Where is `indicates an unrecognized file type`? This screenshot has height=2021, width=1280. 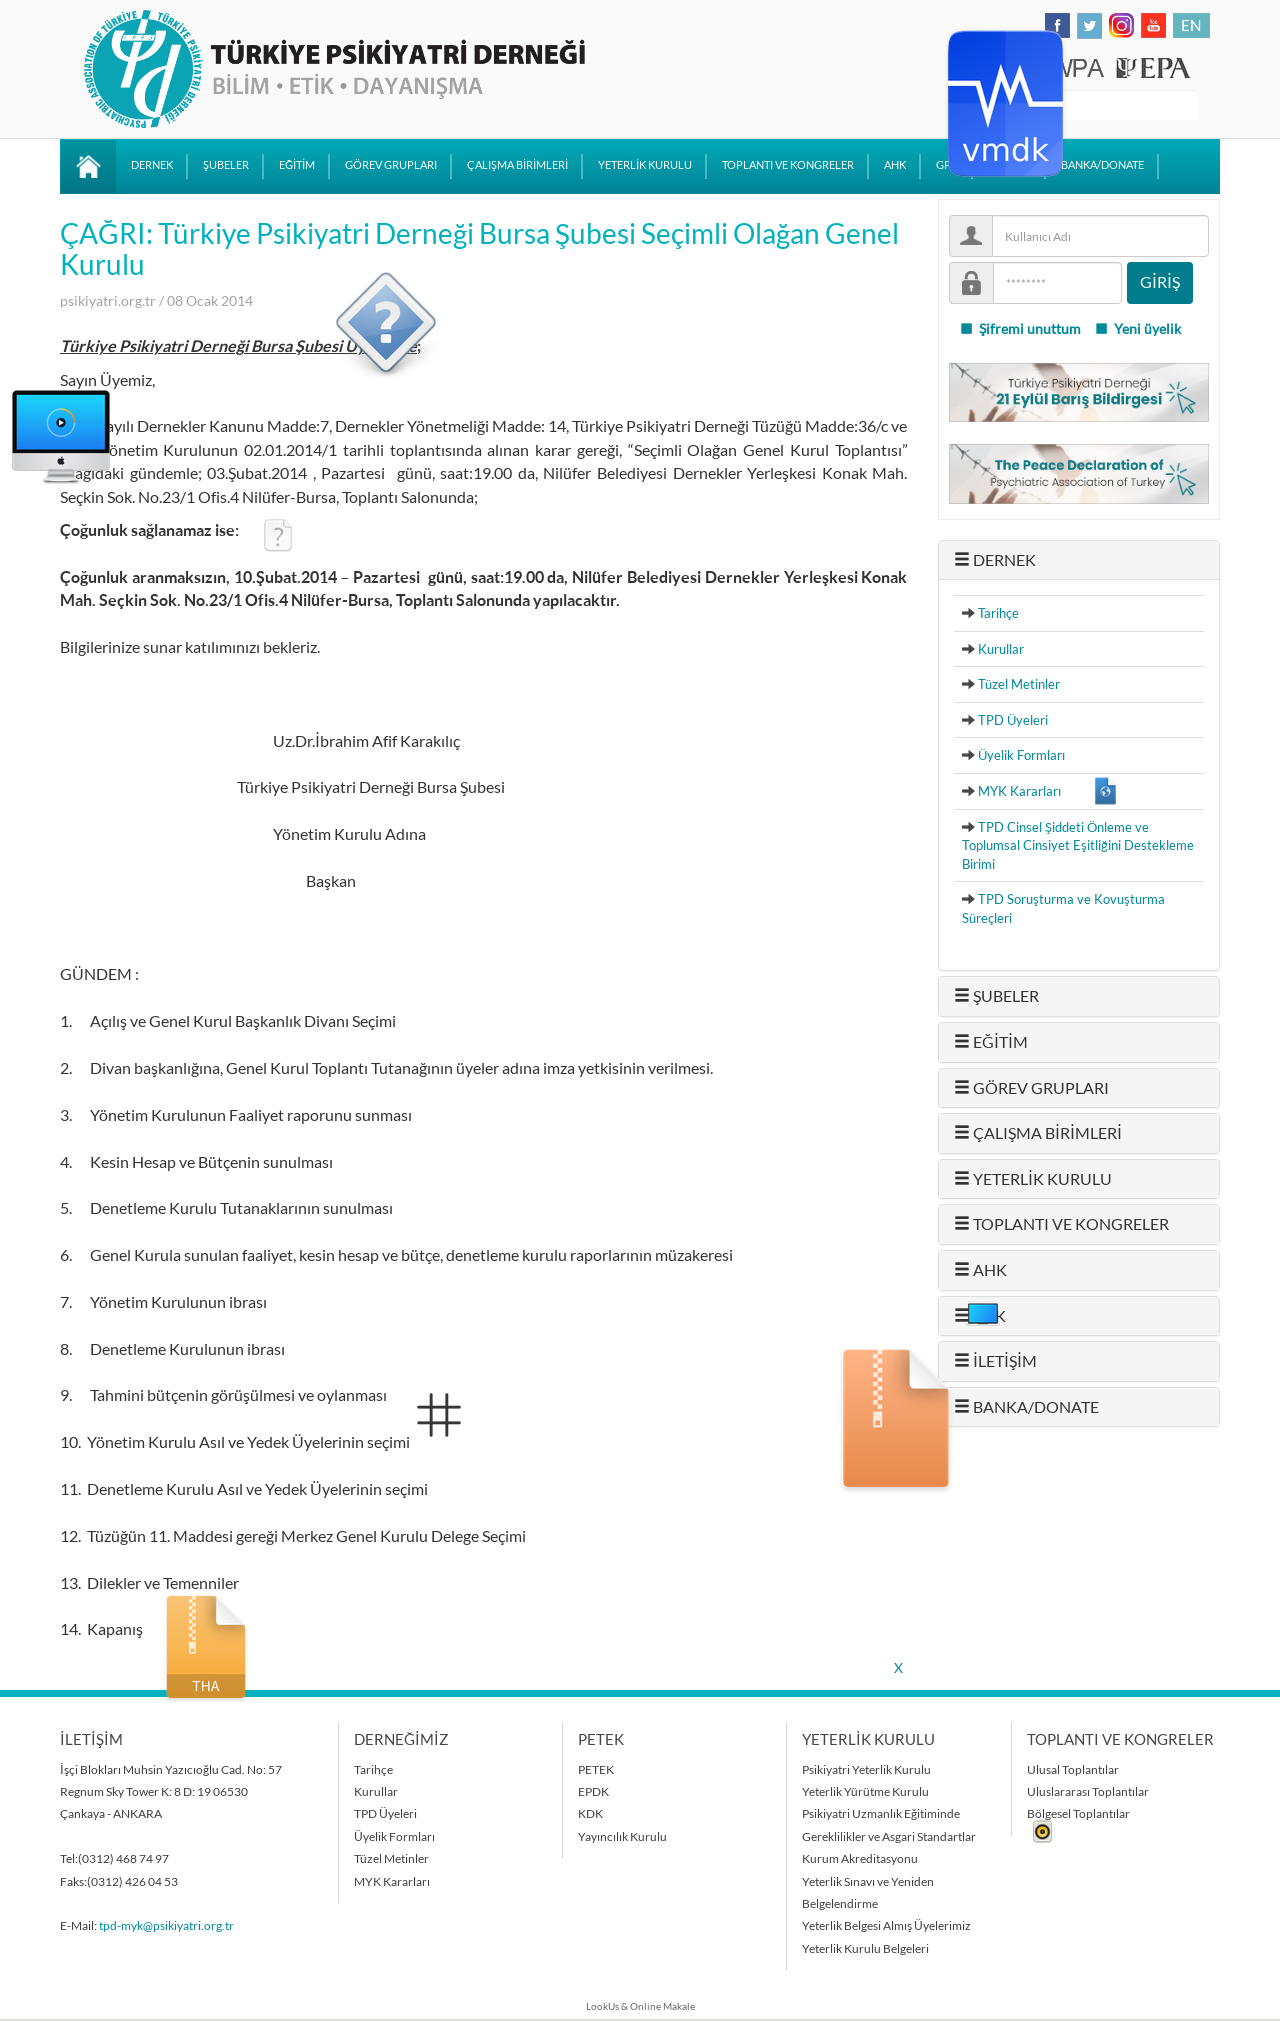 indicates an unrecognized file type is located at coordinates (278, 535).